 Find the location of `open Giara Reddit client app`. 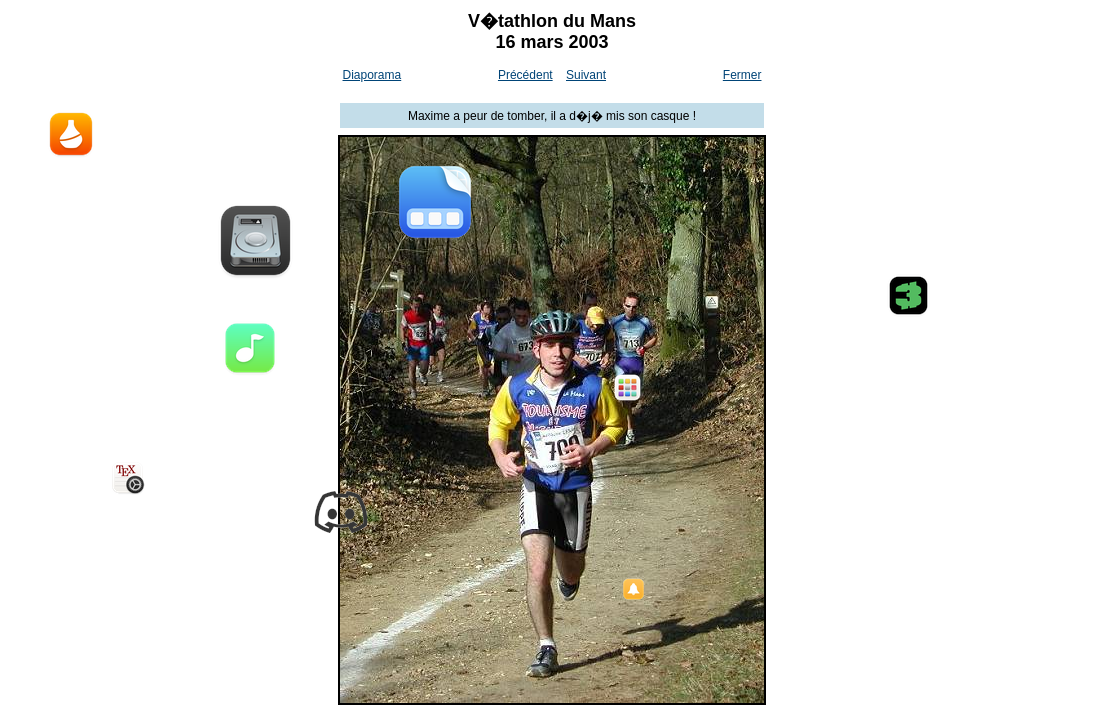

open Giara Reddit client app is located at coordinates (71, 134).